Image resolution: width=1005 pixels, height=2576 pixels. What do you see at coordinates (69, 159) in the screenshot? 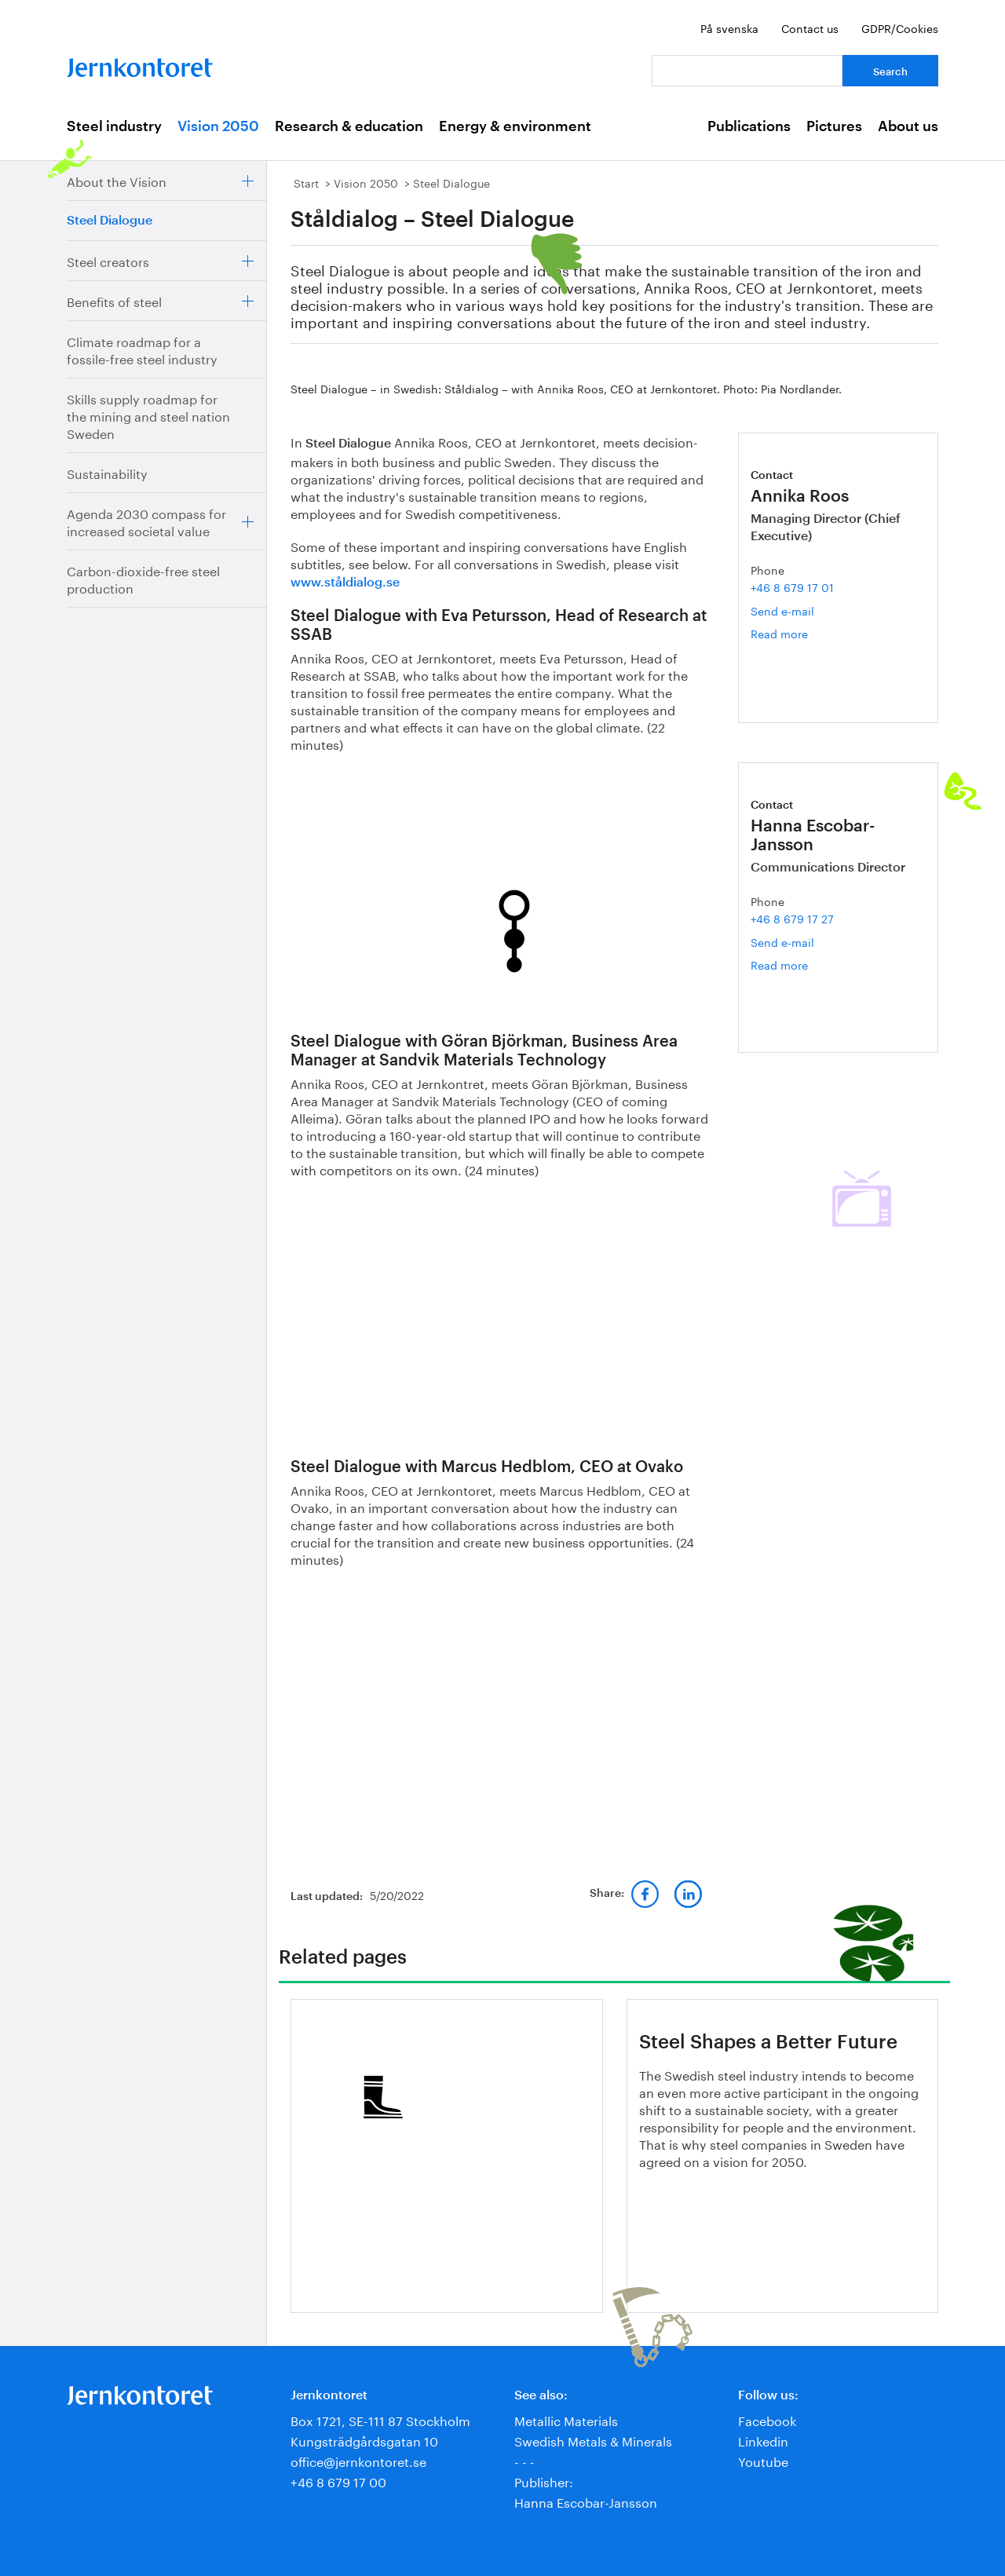
I see `indicates a crawling or stealth movement mode` at bounding box center [69, 159].